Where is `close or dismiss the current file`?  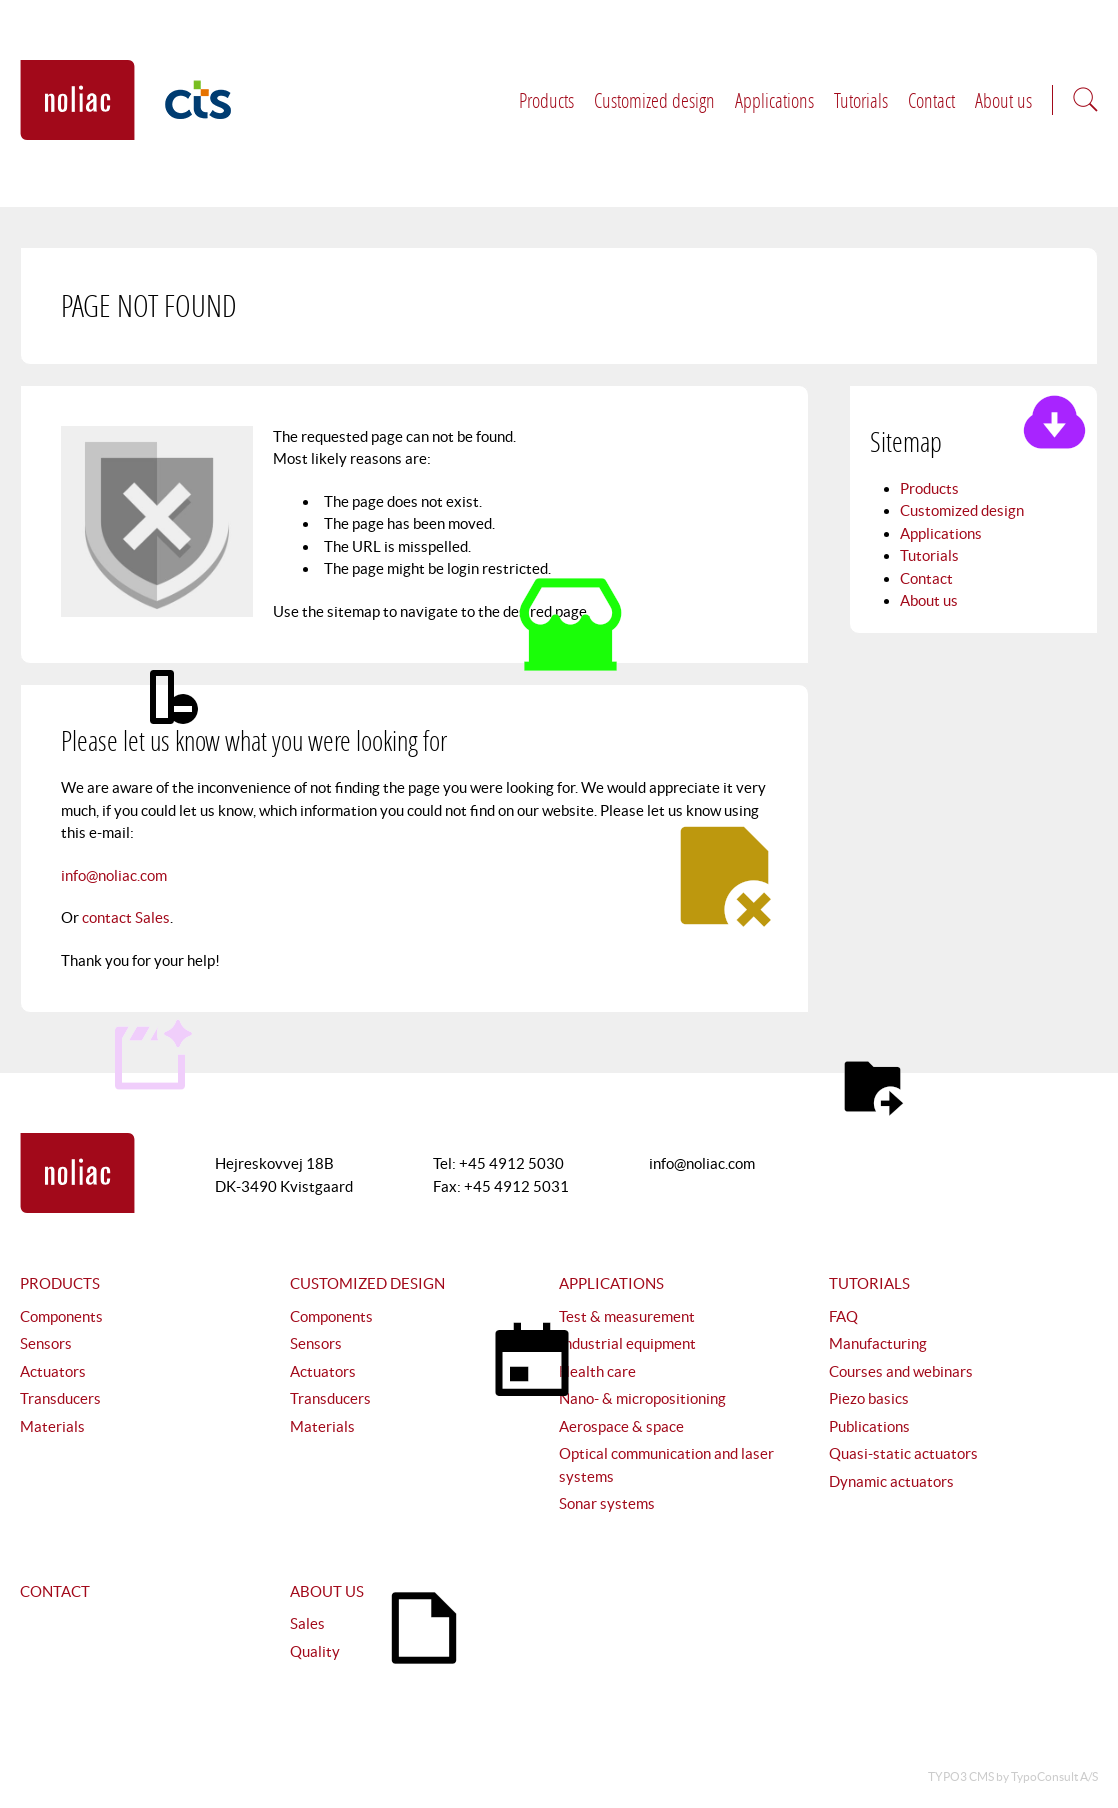
close or dismiss the current file is located at coordinates (724, 875).